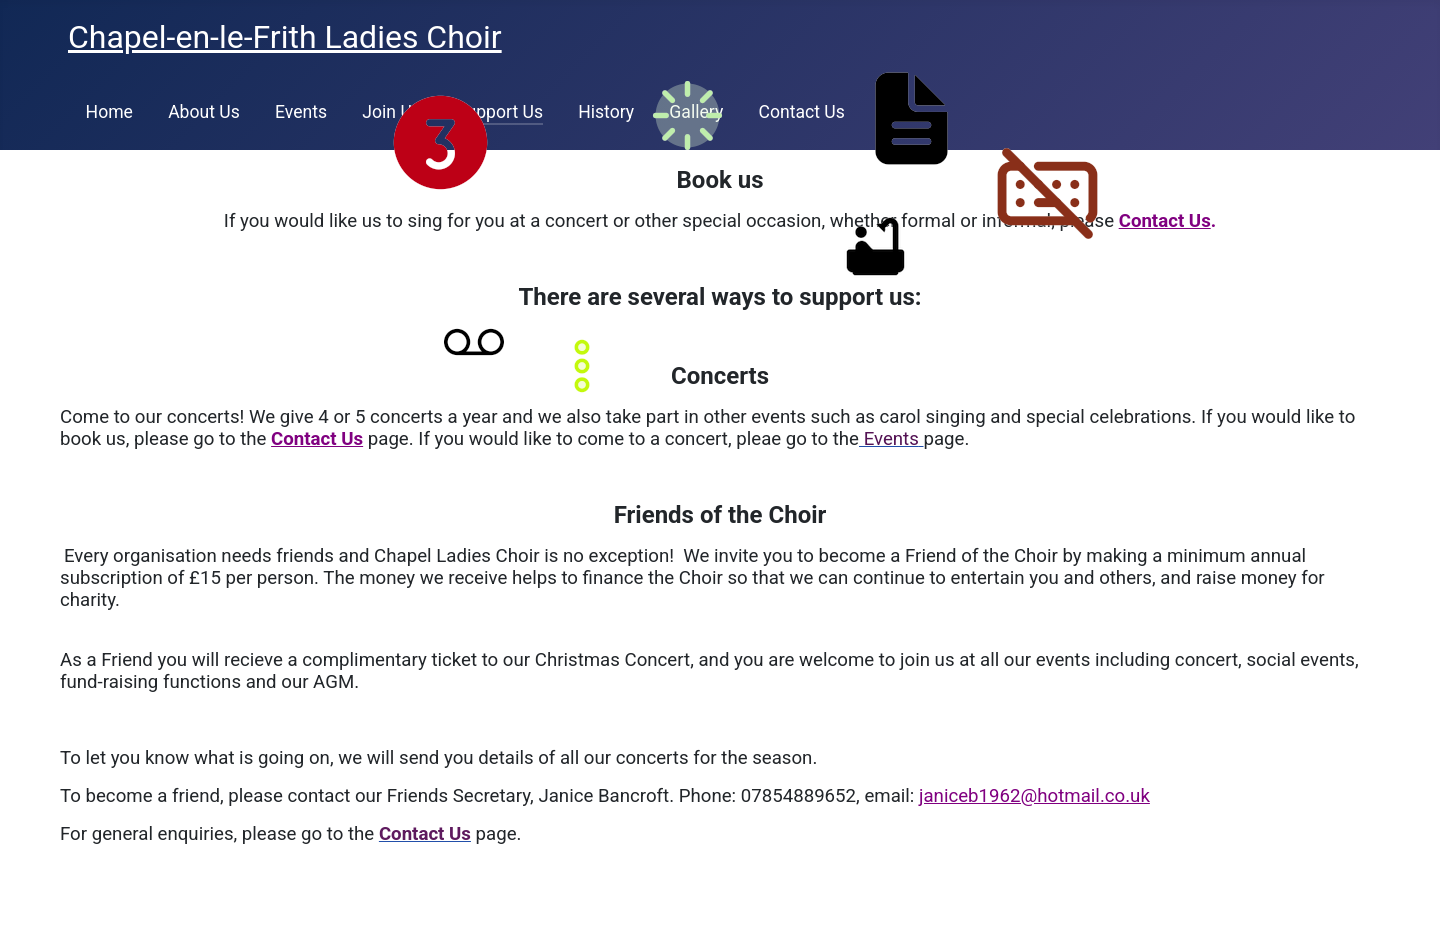 The width and height of the screenshot is (1440, 945). I want to click on indicates content is loading, so click(687, 115).